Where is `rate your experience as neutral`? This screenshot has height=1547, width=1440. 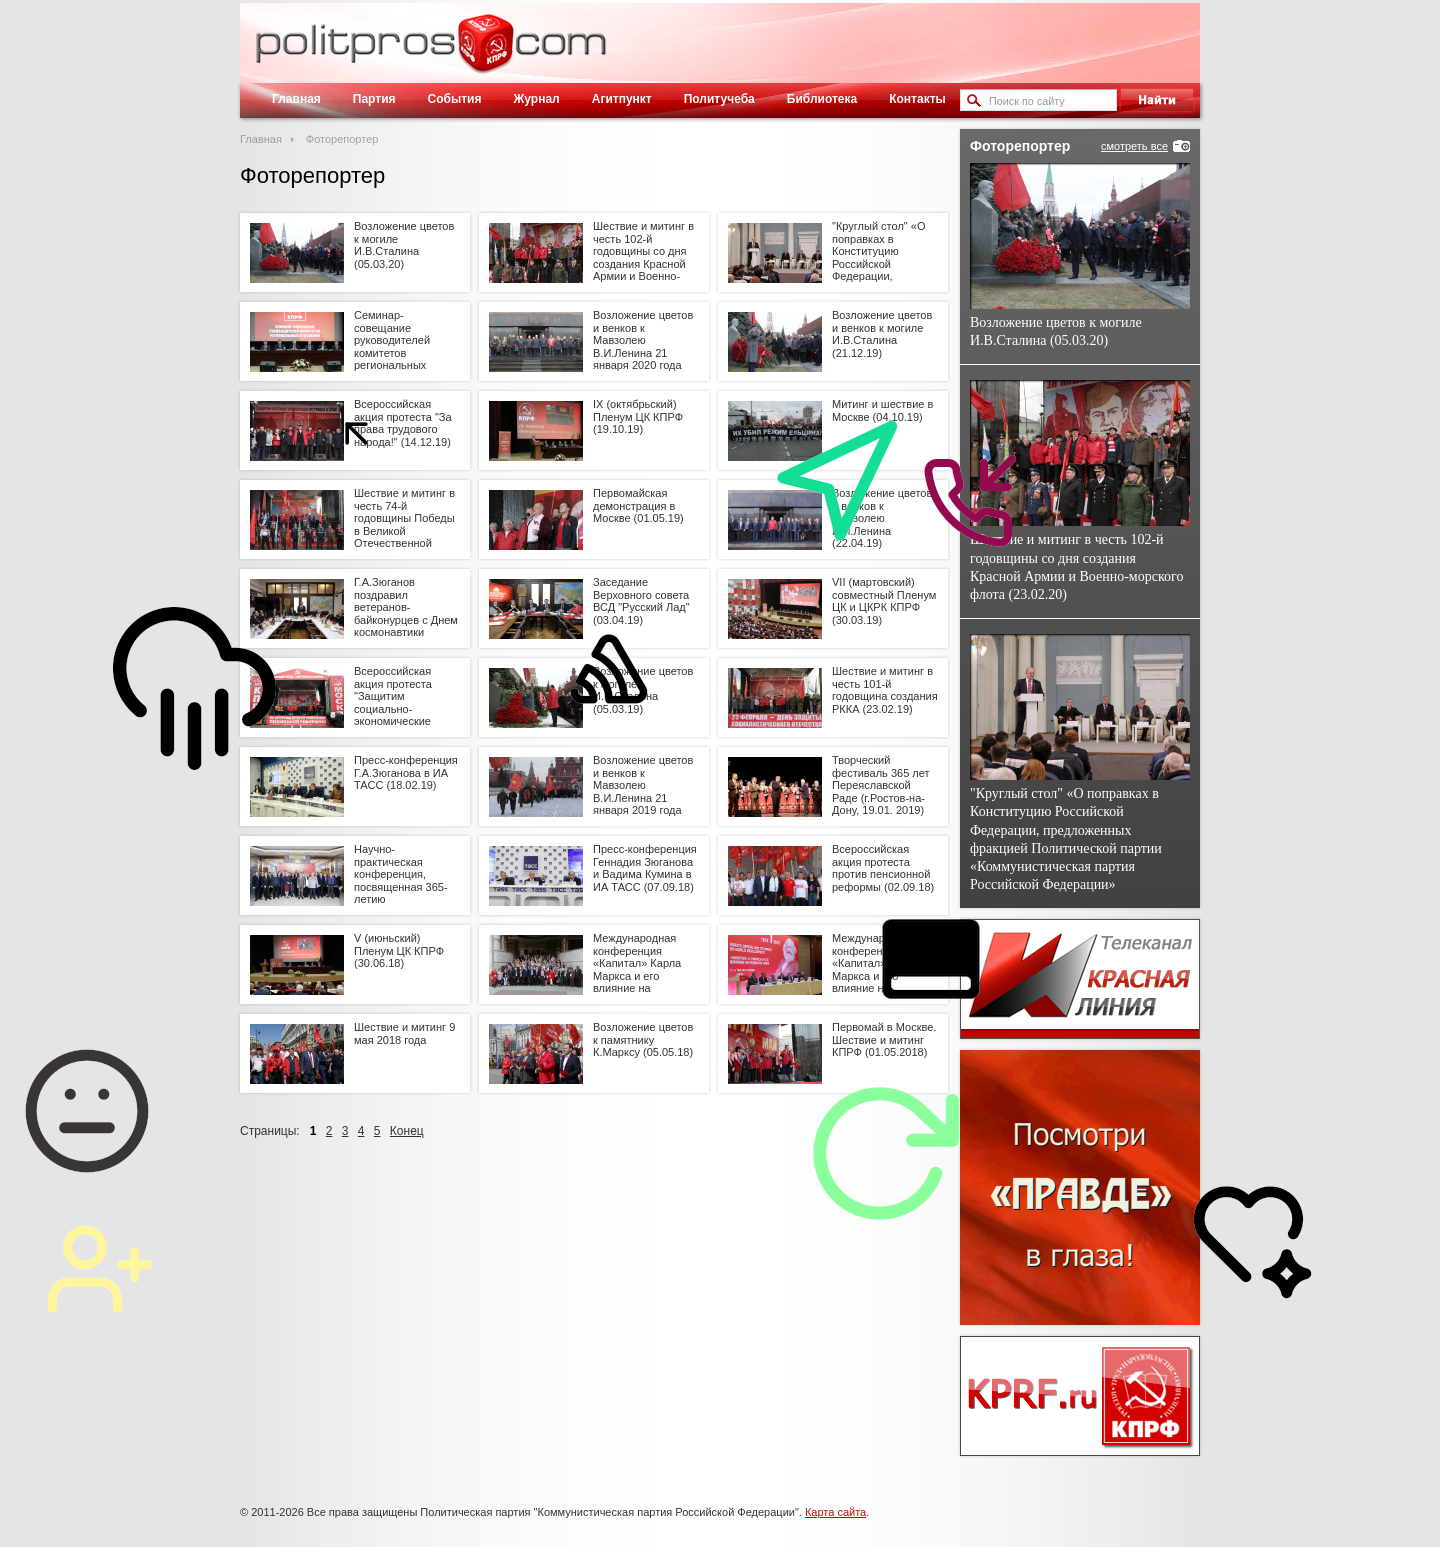 rate your experience as neutral is located at coordinates (87, 1111).